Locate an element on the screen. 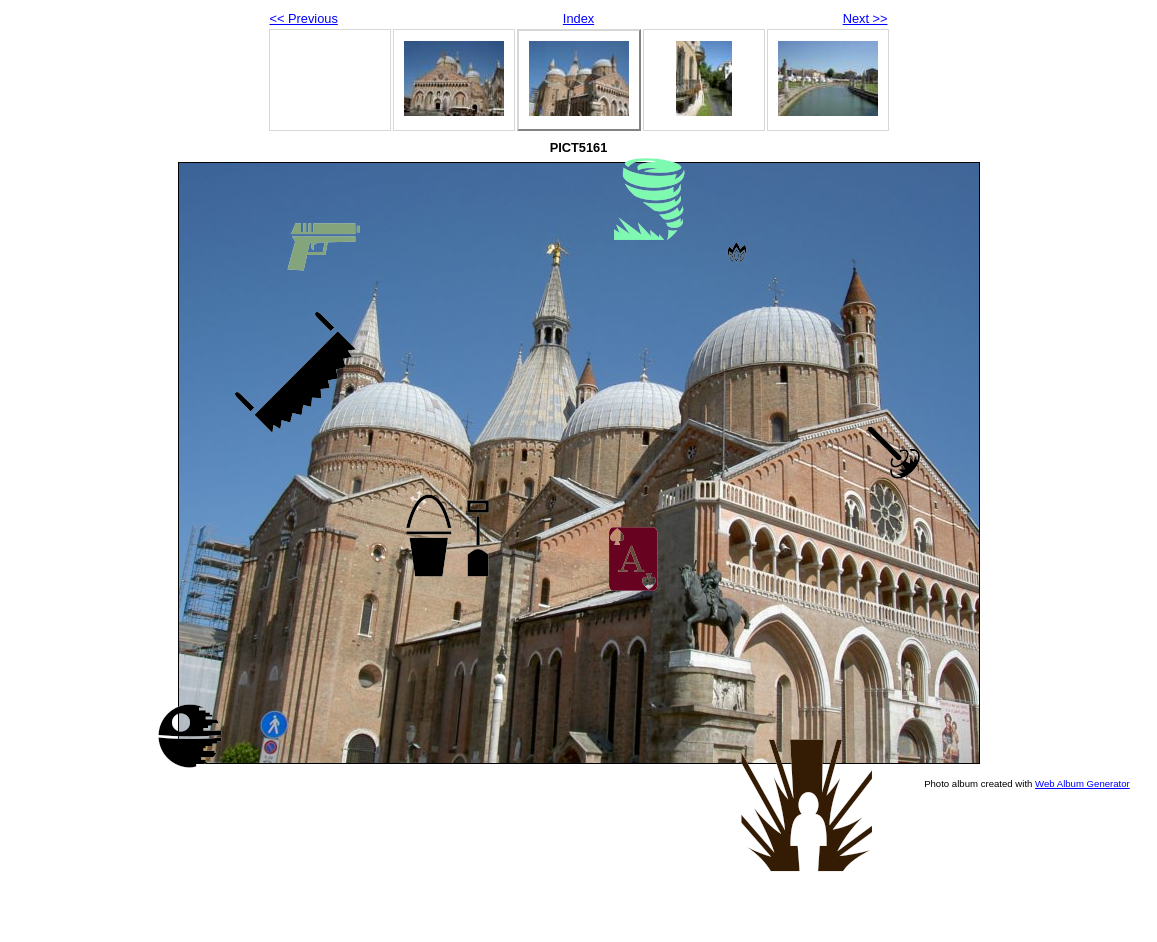 The width and height of the screenshot is (1157, 942). Death Star icon from Star Wars franchise is located at coordinates (190, 736).